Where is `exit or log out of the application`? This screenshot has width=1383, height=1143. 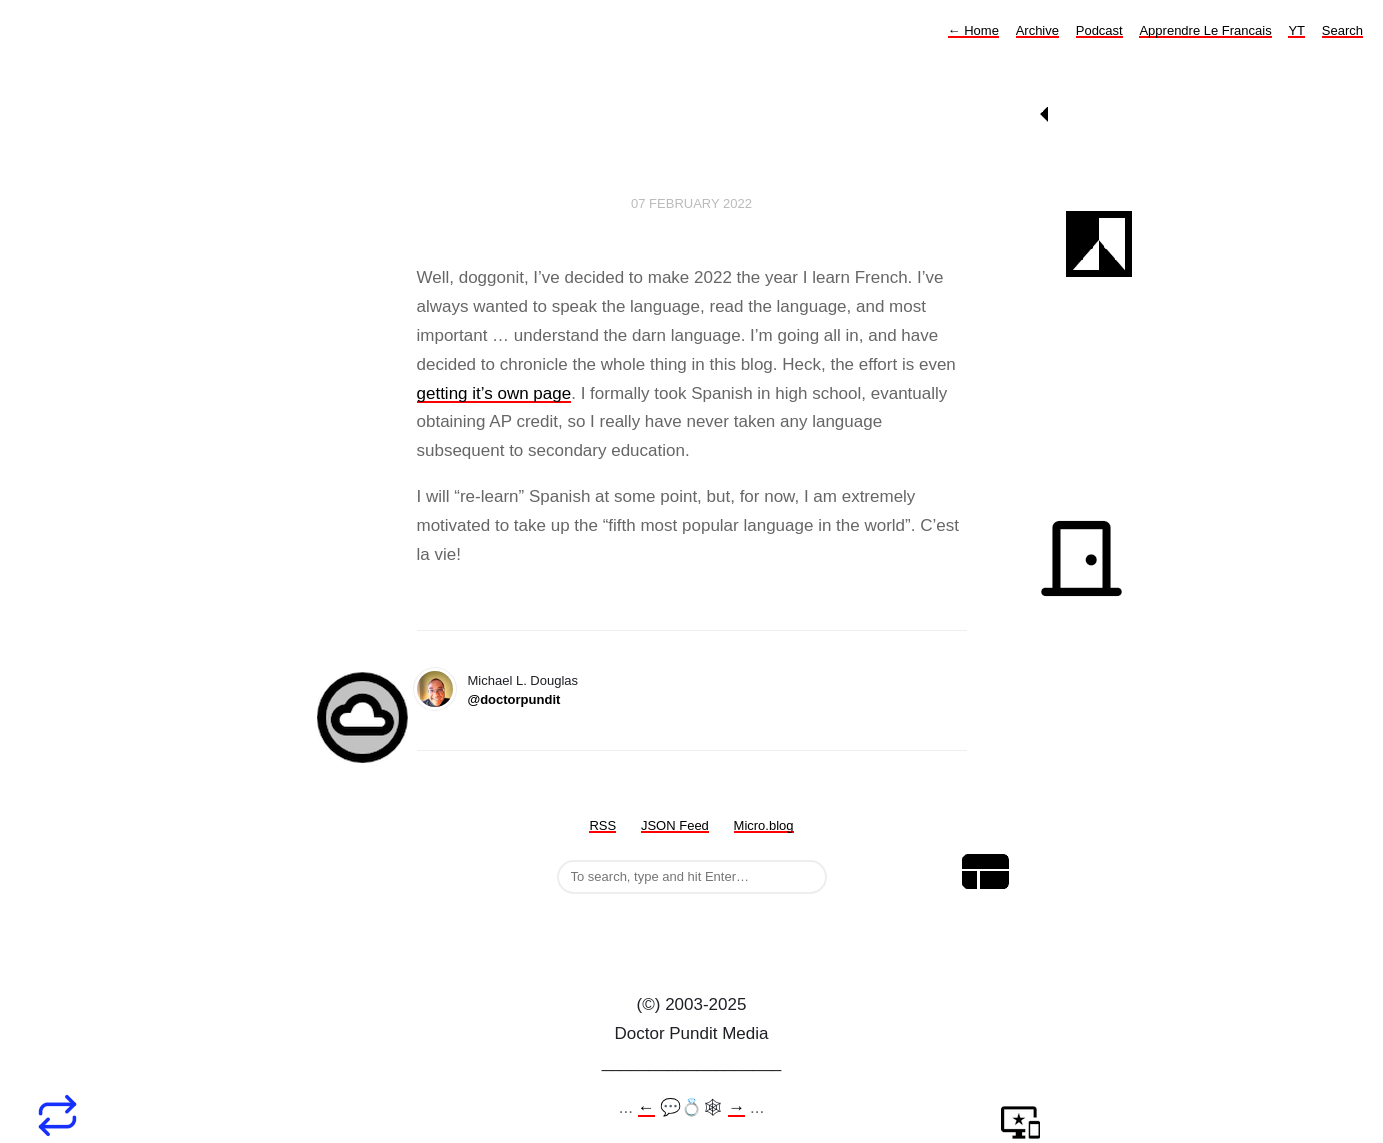 exit or log out of the application is located at coordinates (1081, 558).